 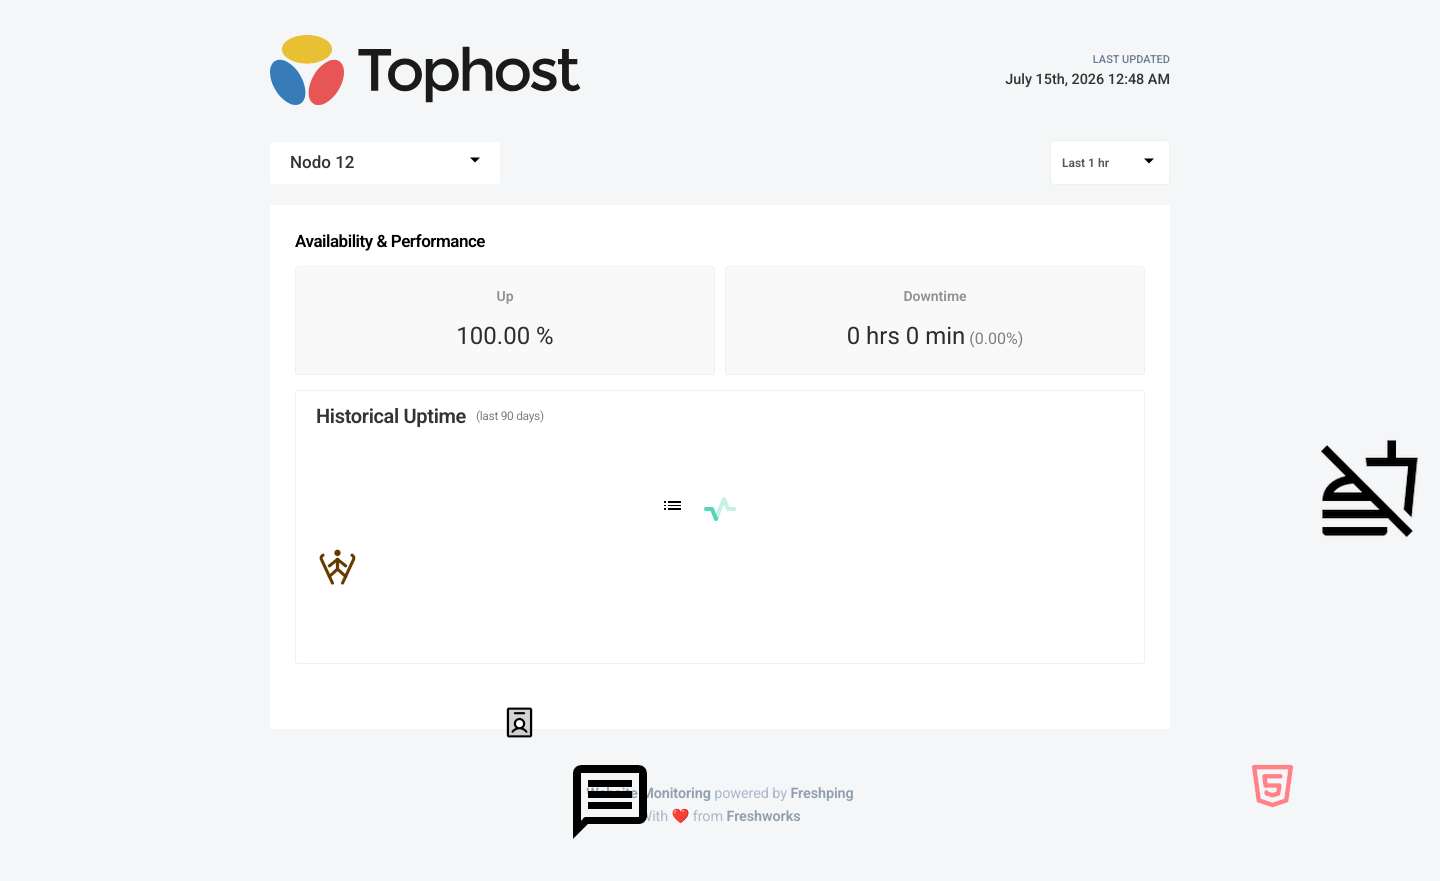 I want to click on view items in list format, so click(x=672, y=505).